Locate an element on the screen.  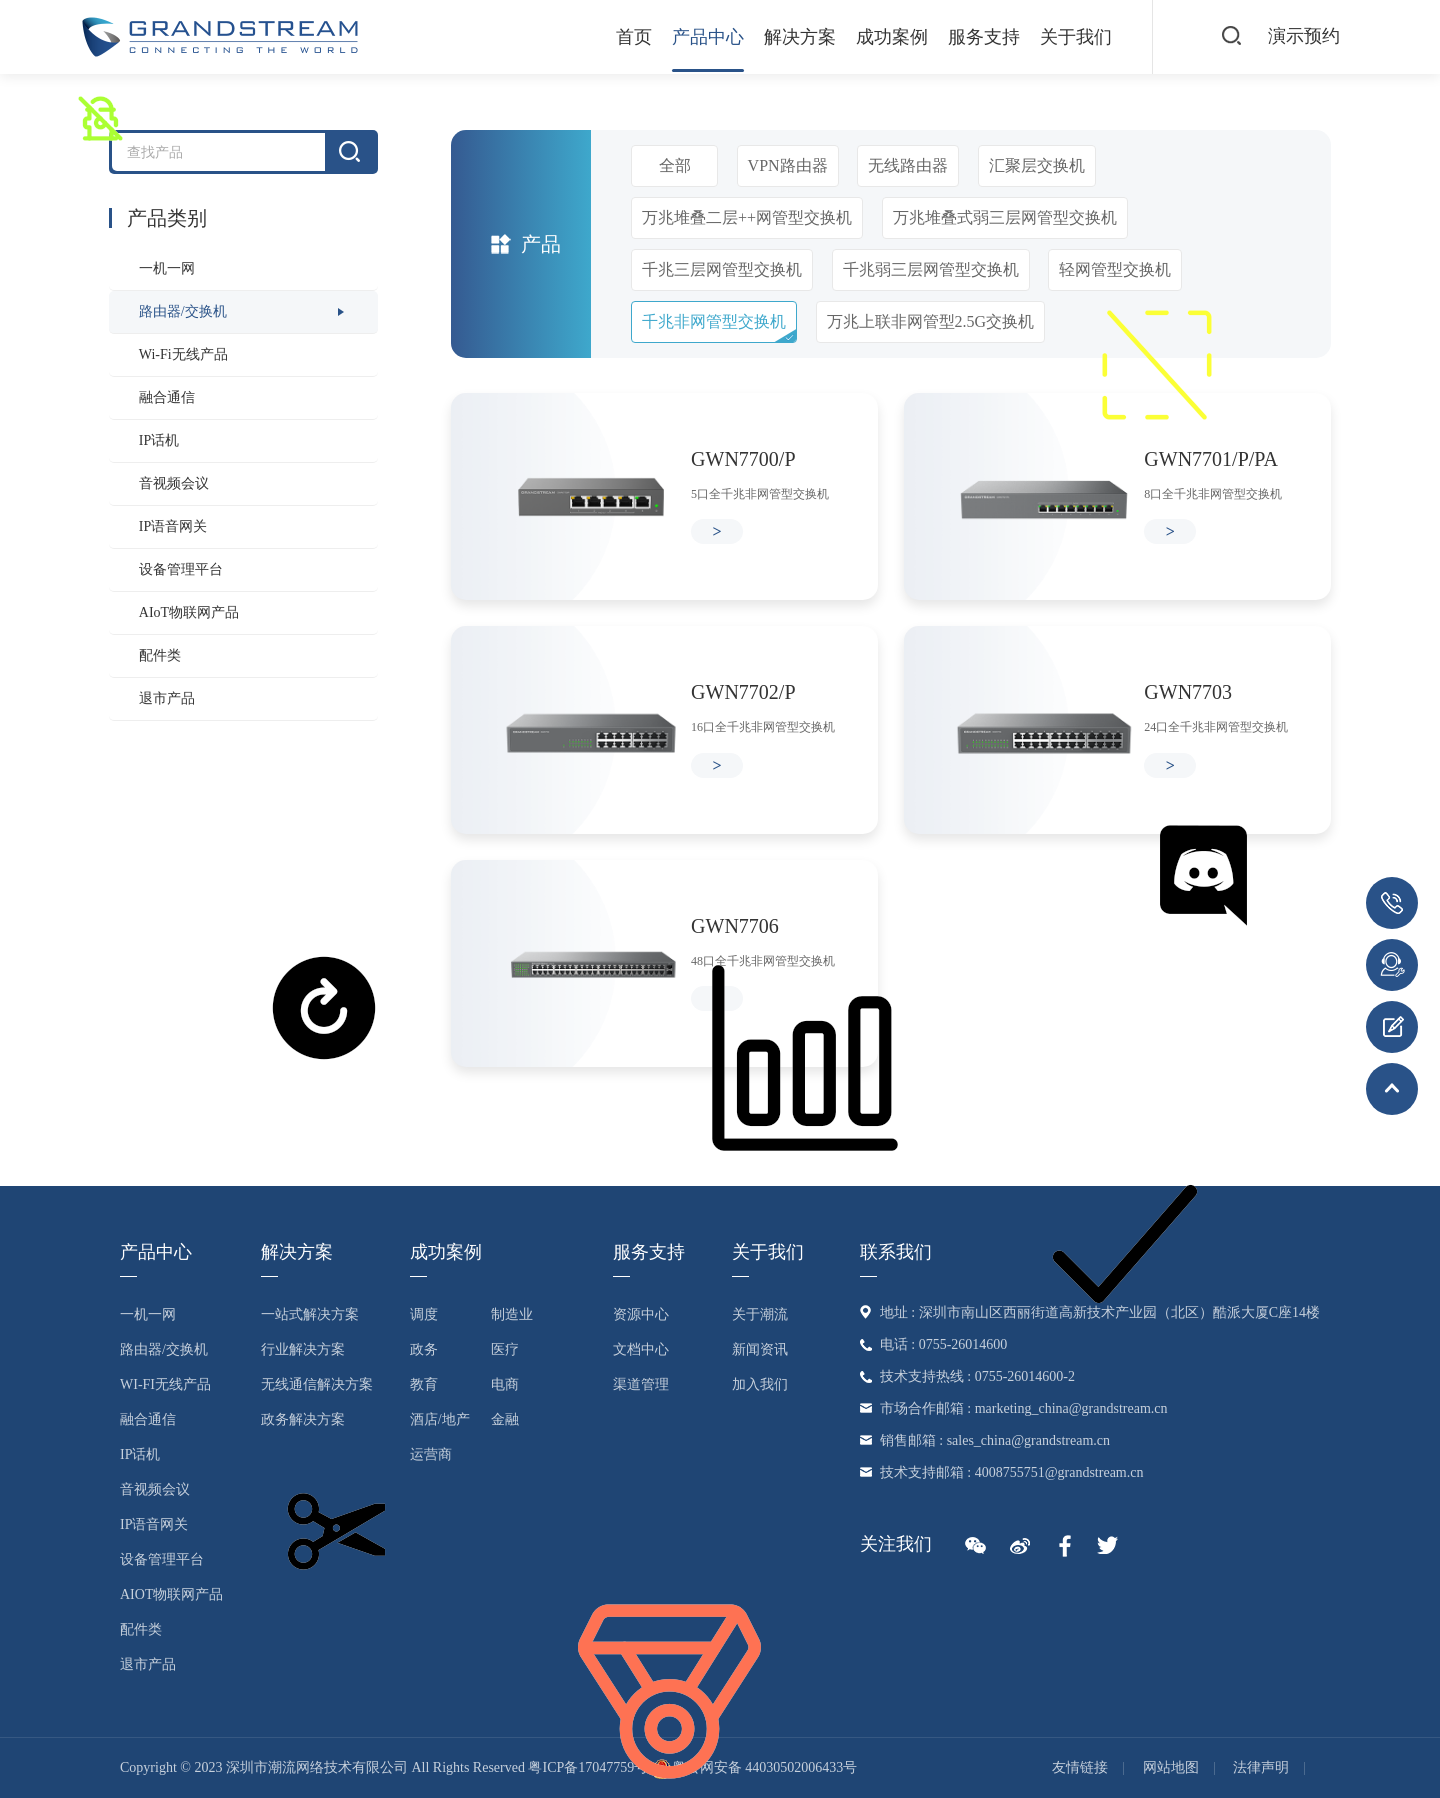
open Discord is located at coordinates (1203, 875).